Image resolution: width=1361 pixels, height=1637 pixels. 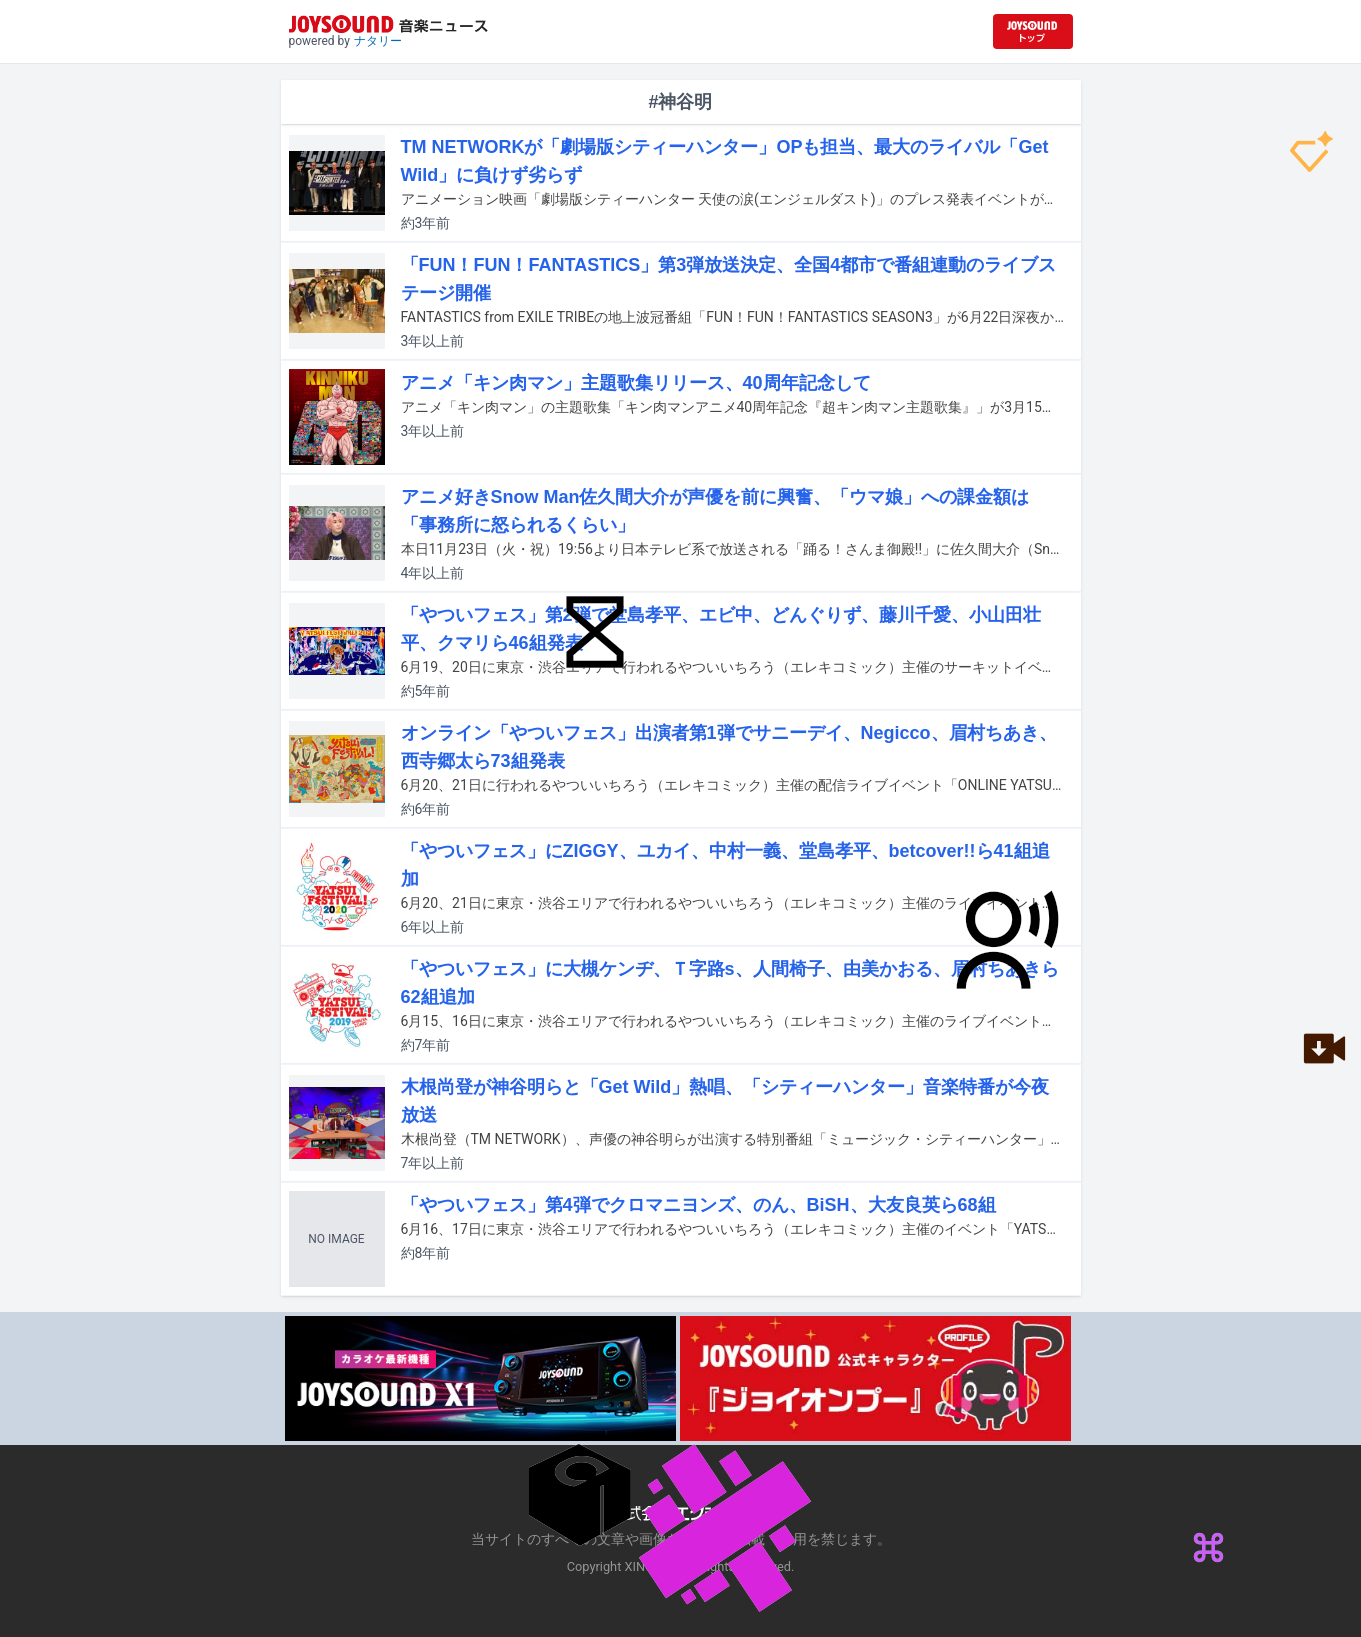 I want to click on download a video file, so click(x=1324, y=1048).